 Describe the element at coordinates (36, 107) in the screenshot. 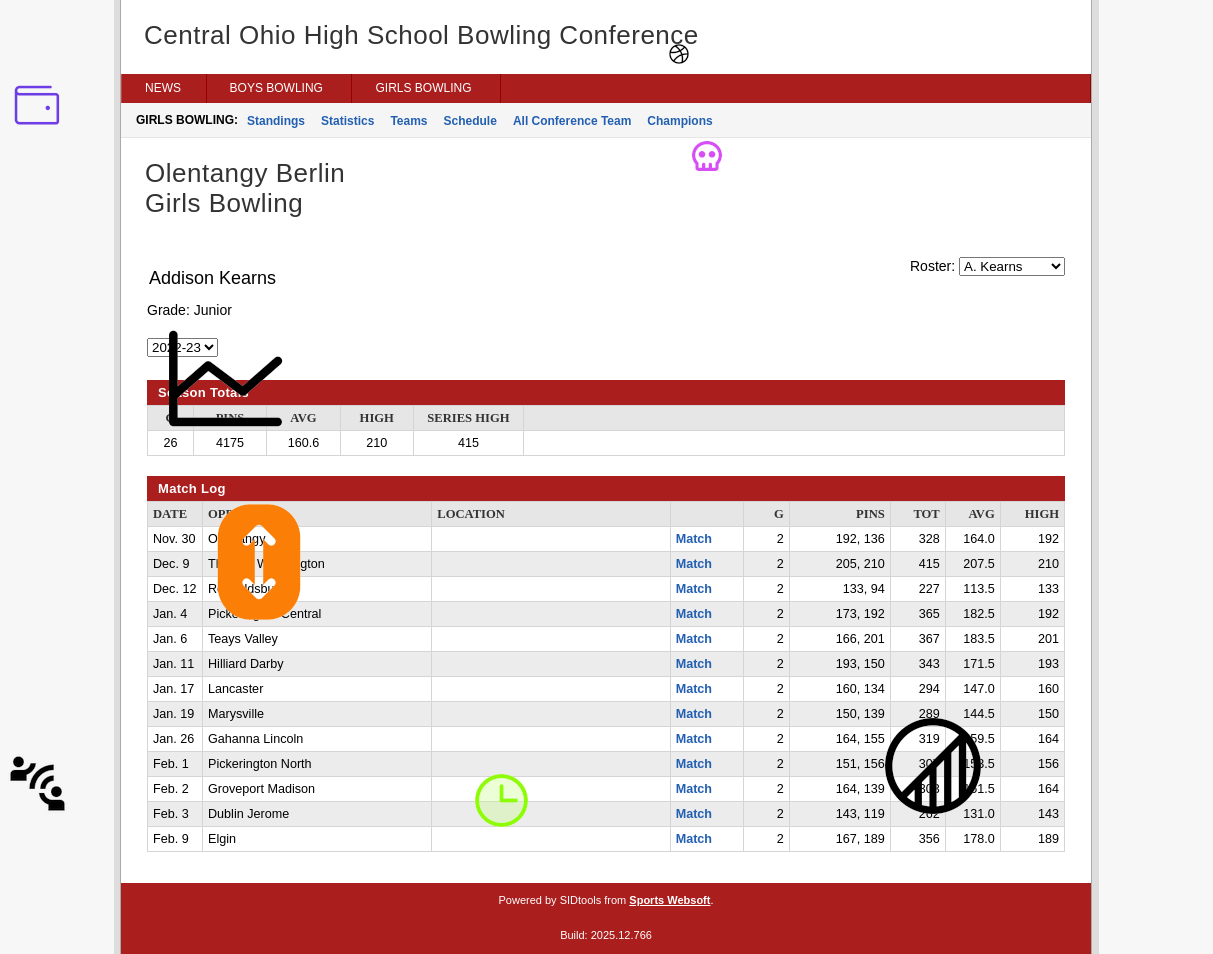

I see `access your wallet or payment methods` at that location.